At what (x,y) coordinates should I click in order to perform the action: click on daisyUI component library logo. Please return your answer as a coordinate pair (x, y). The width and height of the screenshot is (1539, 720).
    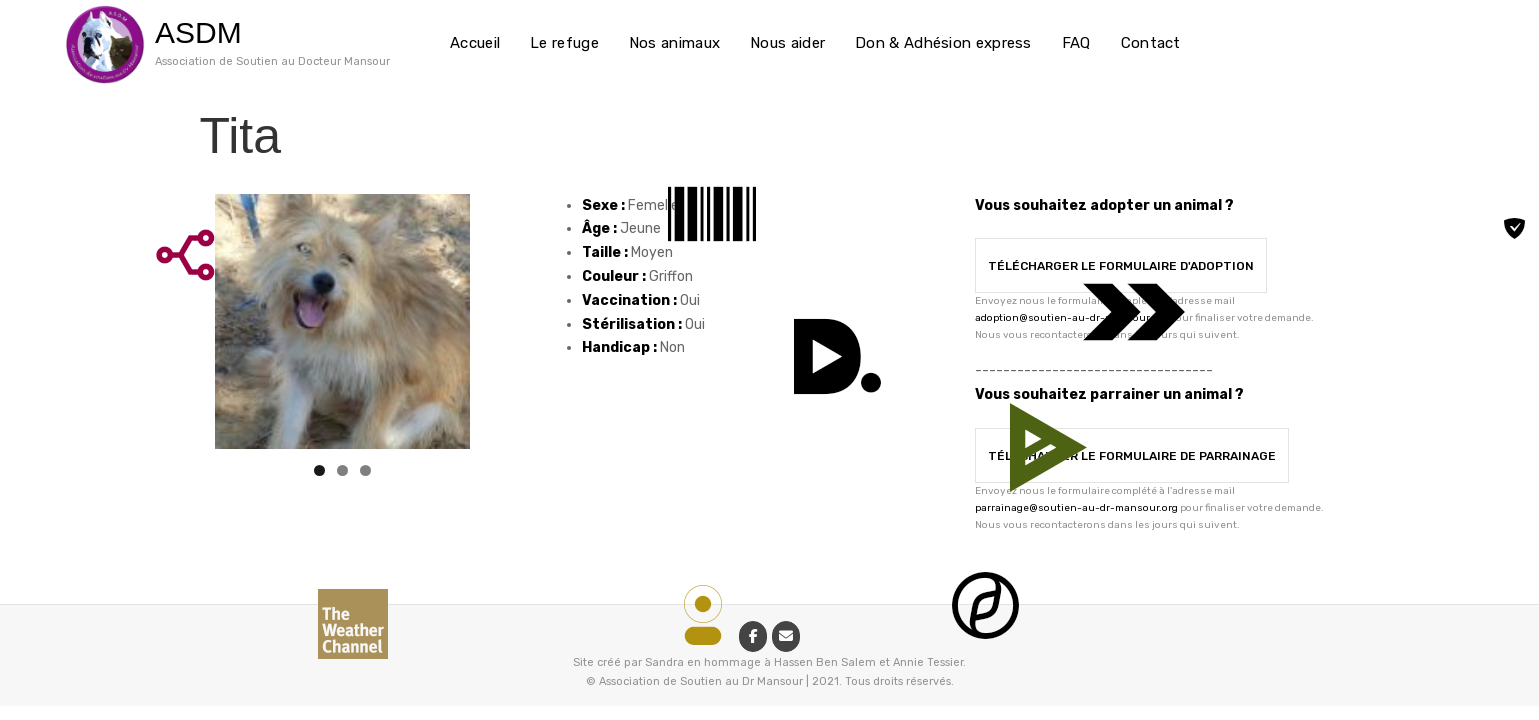
    Looking at the image, I should click on (703, 615).